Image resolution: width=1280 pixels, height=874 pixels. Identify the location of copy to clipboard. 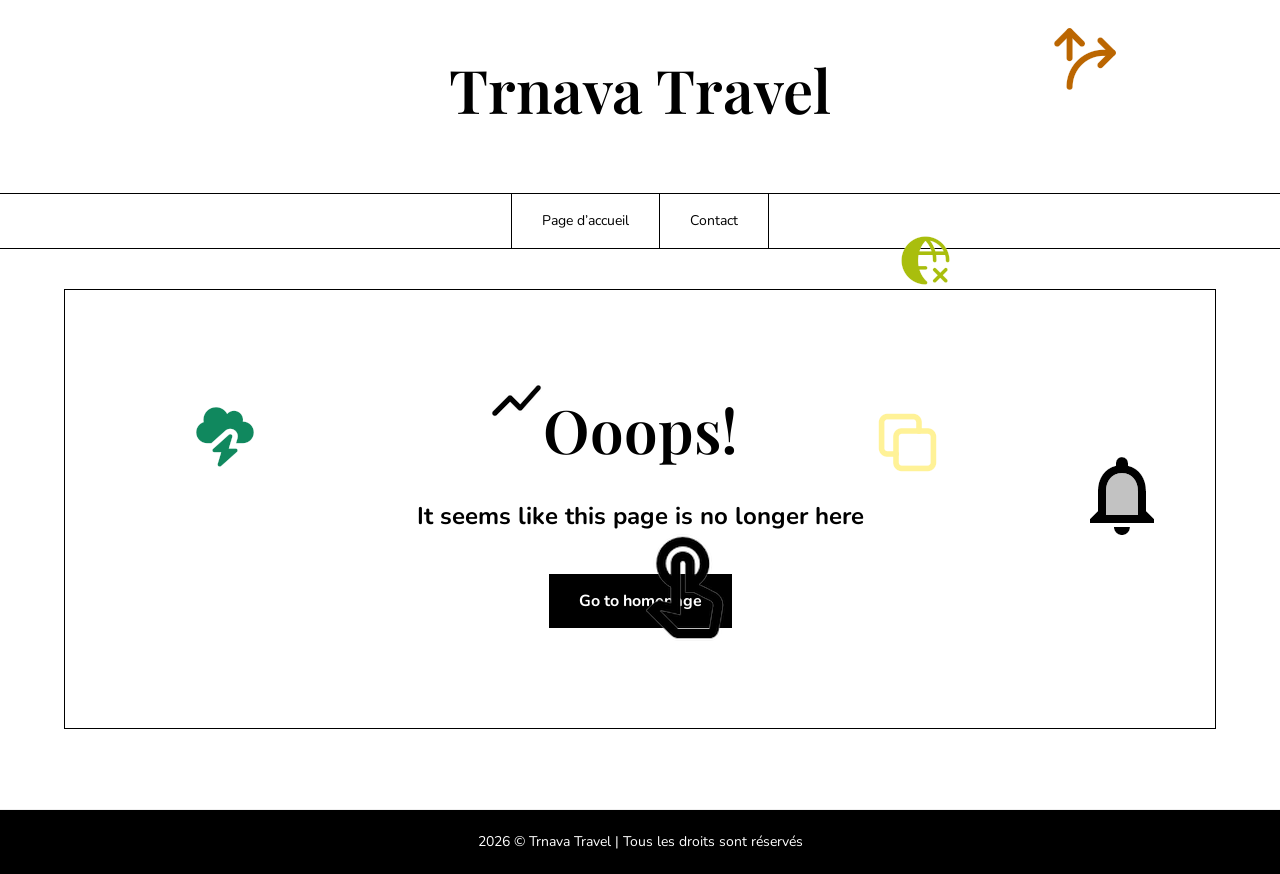
(907, 442).